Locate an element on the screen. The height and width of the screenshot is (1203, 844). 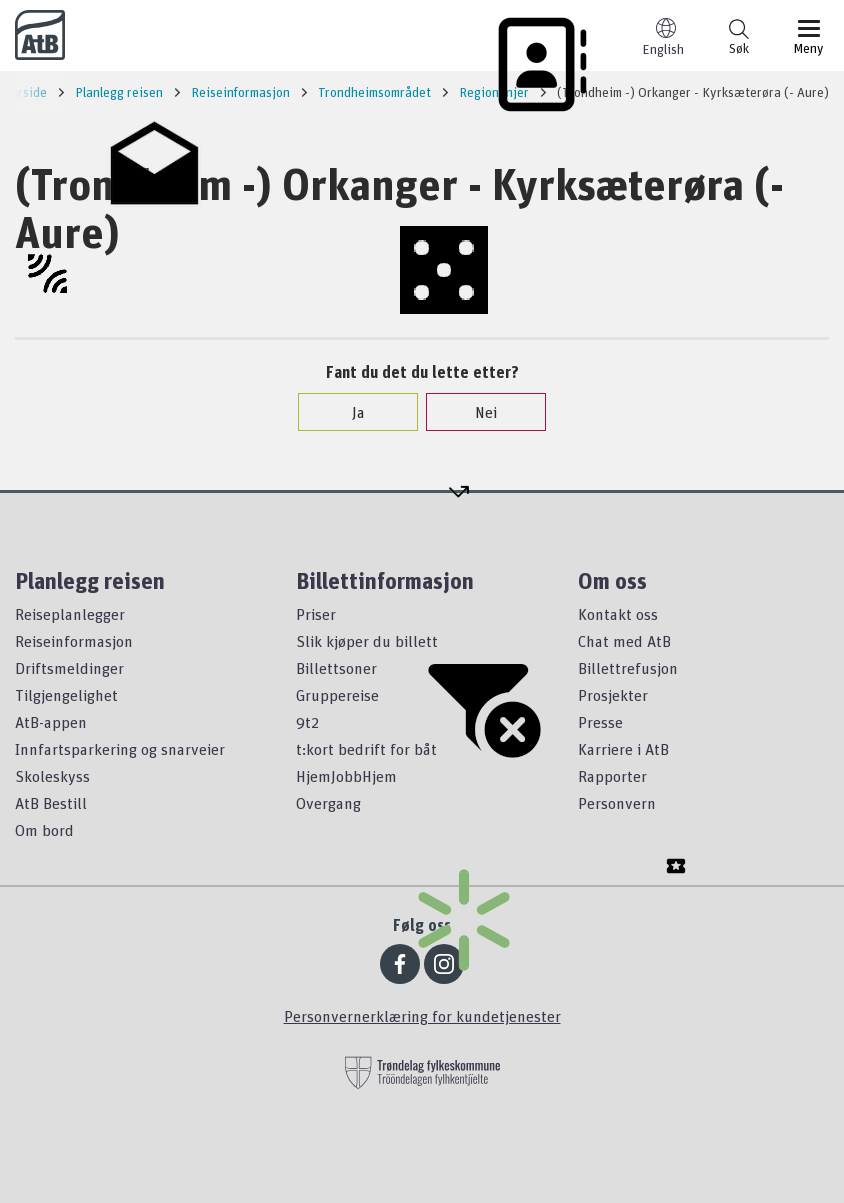
browse local events and activities is located at coordinates (676, 866).